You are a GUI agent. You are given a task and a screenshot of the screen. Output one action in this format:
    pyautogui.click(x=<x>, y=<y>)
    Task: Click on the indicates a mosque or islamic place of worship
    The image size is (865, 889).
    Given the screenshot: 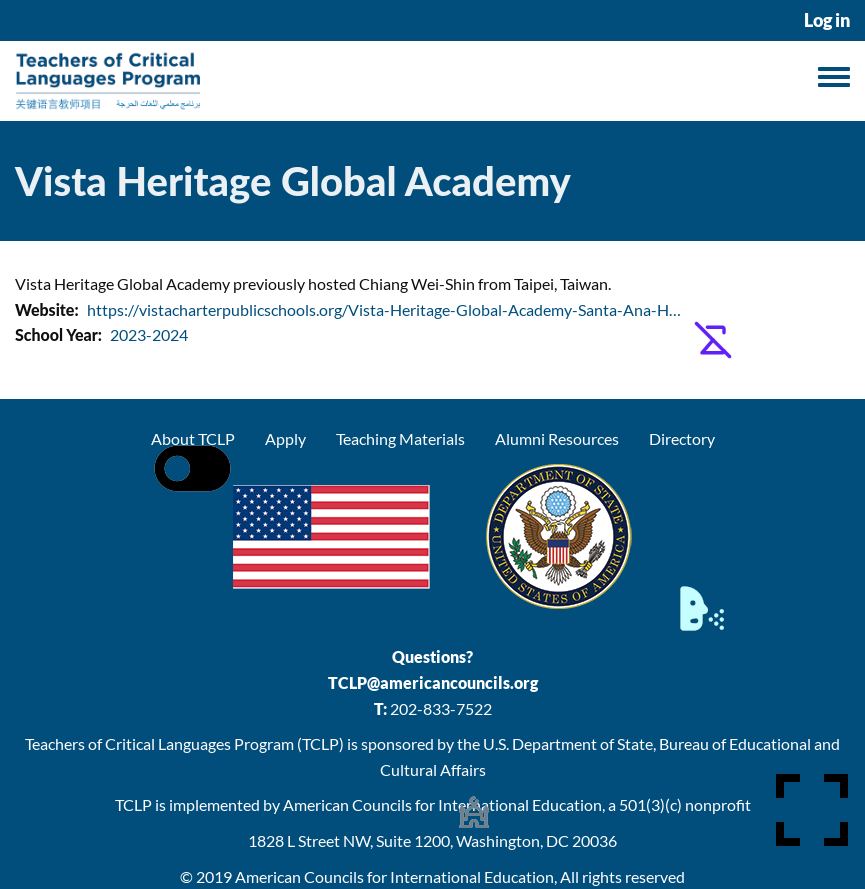 What is the action you would take?
    pyautogui.click(x=474, y=813)
    